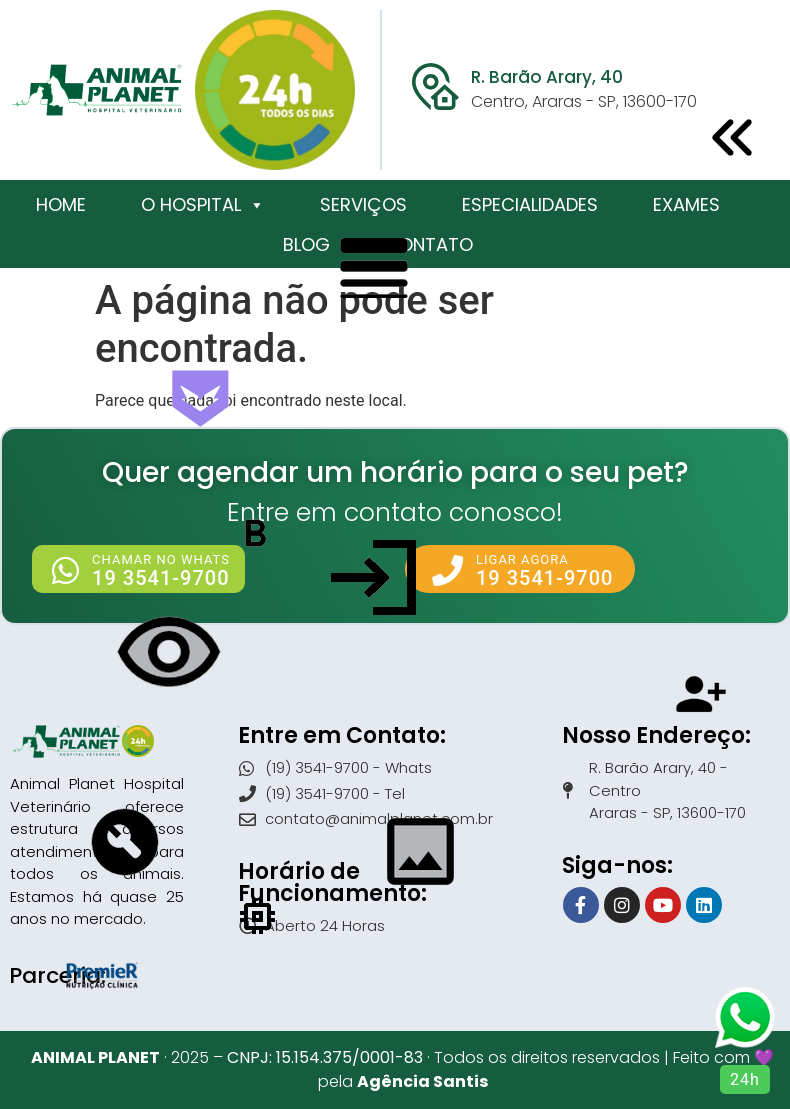 This screenshot has width=790, height=1109. I want to click on view image or photo, so click(420, 851).